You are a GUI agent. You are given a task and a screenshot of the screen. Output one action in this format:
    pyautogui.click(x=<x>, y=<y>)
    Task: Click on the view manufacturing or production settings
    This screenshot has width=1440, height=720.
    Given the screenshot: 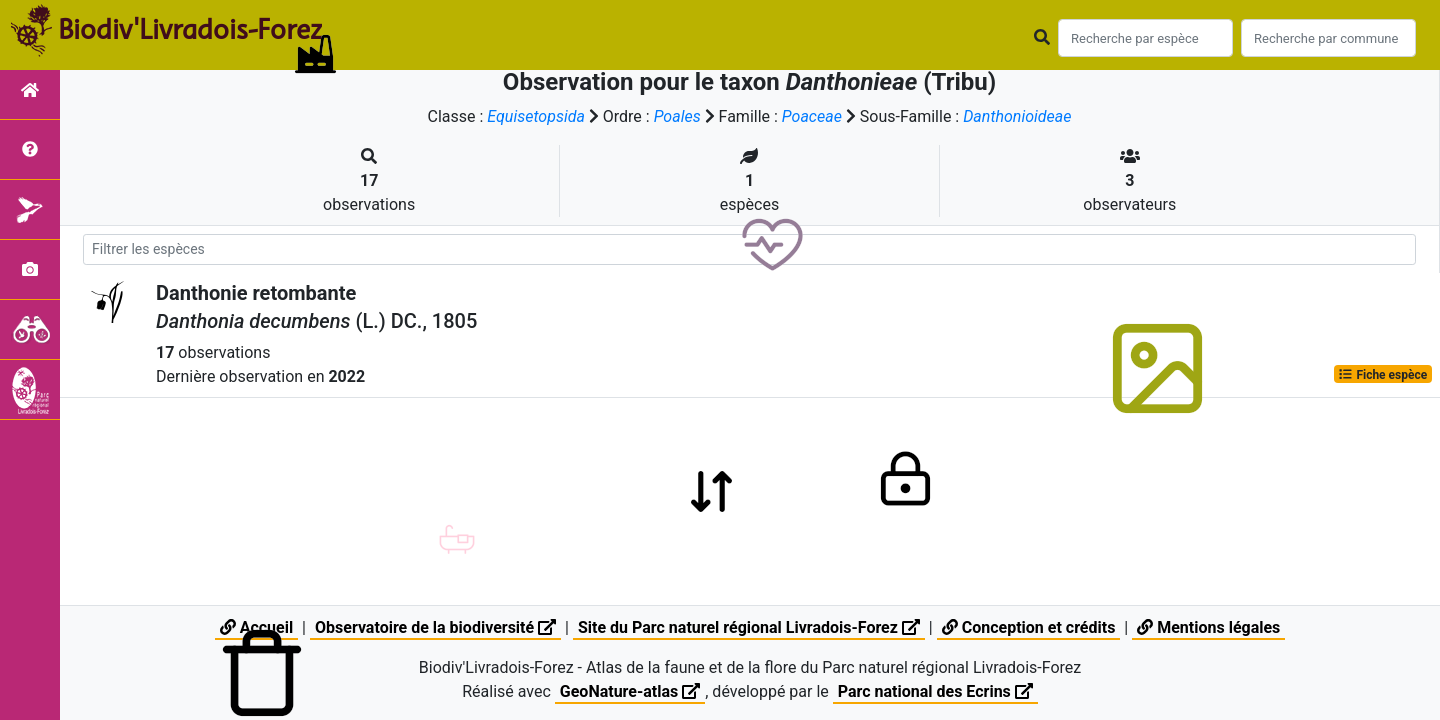 What is the action you would take?
    pyautogui.click(x=315, y=55)
    